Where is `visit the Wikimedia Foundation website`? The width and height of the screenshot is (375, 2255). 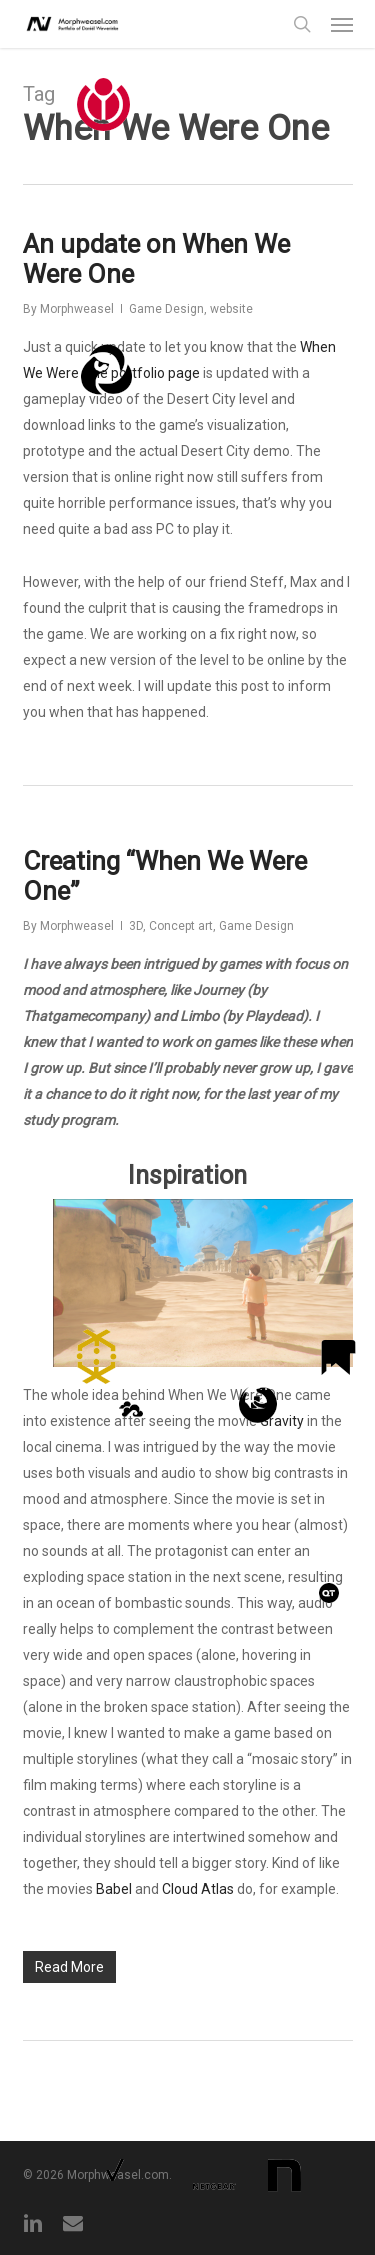
visit the Wikimedia Foundation website is located at coordinates (103, 104).